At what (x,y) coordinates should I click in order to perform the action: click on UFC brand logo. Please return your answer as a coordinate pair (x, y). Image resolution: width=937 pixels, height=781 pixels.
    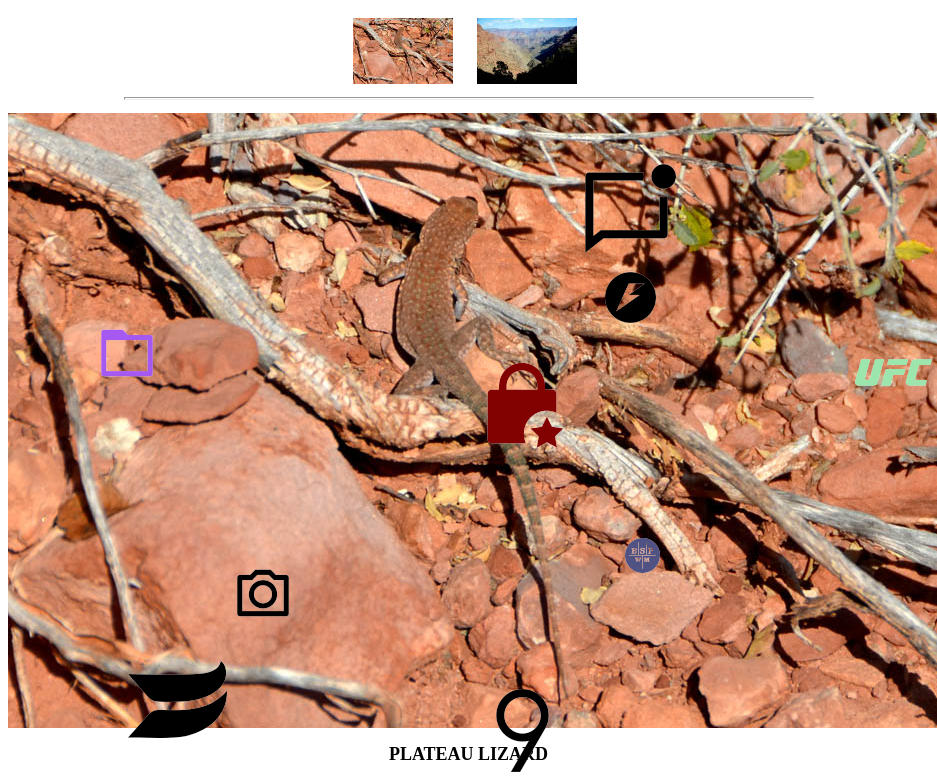
    Looking at the image, I should click on (893, 372).